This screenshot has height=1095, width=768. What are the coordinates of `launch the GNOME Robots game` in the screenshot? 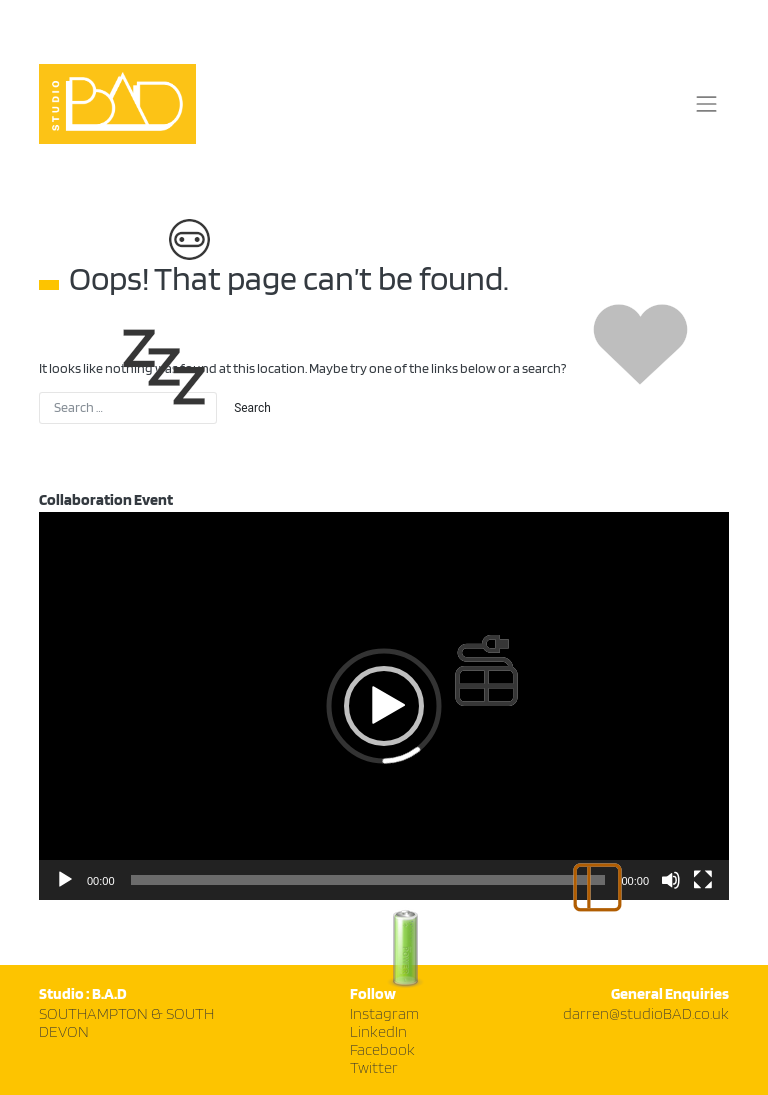 It's located at (189, 239).